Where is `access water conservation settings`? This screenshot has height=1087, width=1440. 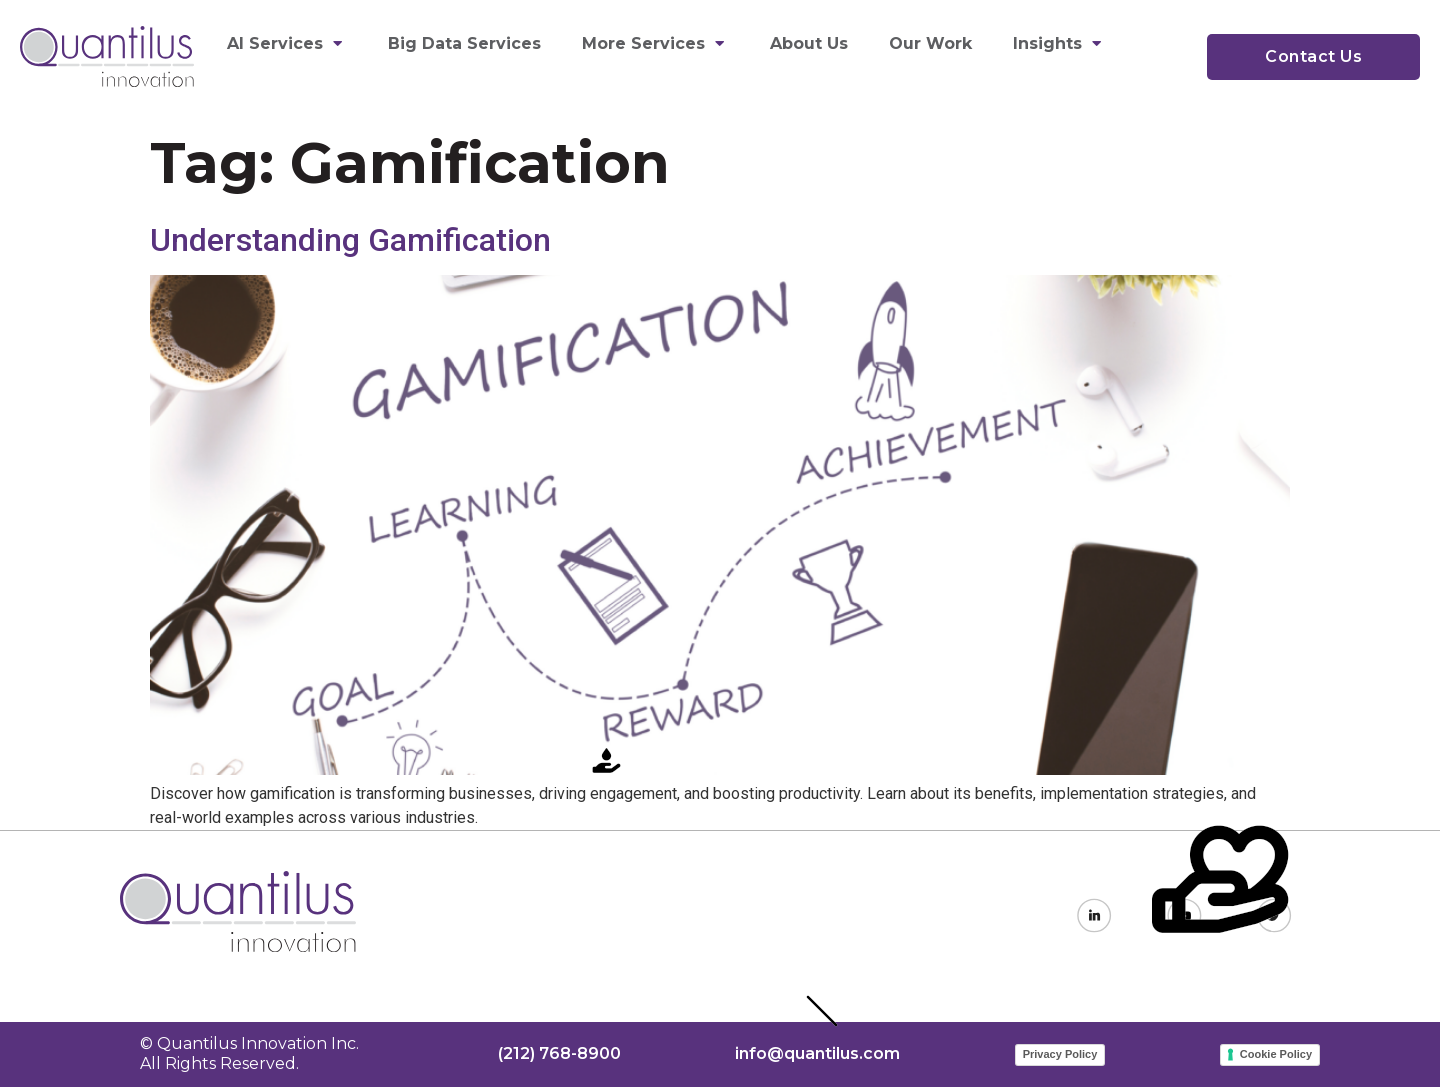 access water conservation settings is located at coordinates (606, 760).